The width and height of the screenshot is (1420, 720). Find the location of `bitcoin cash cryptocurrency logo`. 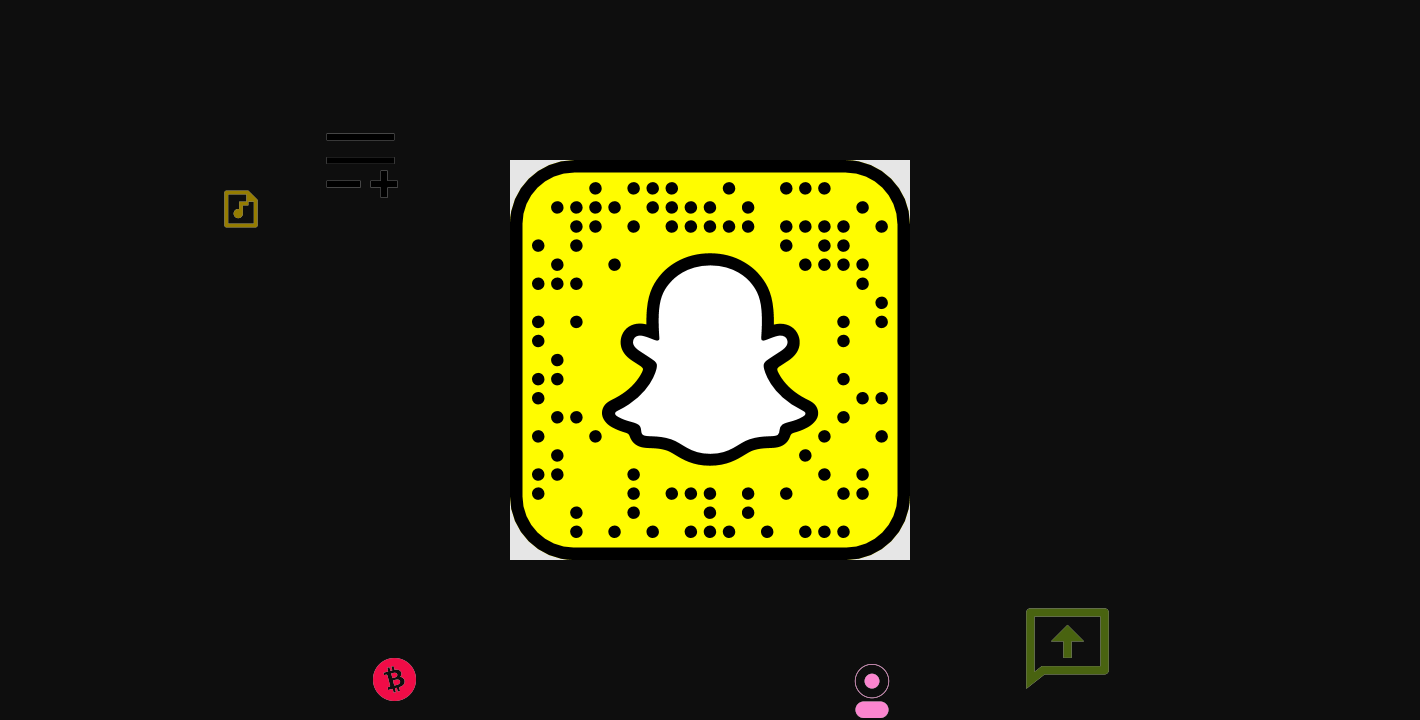

bitcoin cash cryptocurrency logo is located at coordinates (394, 679).